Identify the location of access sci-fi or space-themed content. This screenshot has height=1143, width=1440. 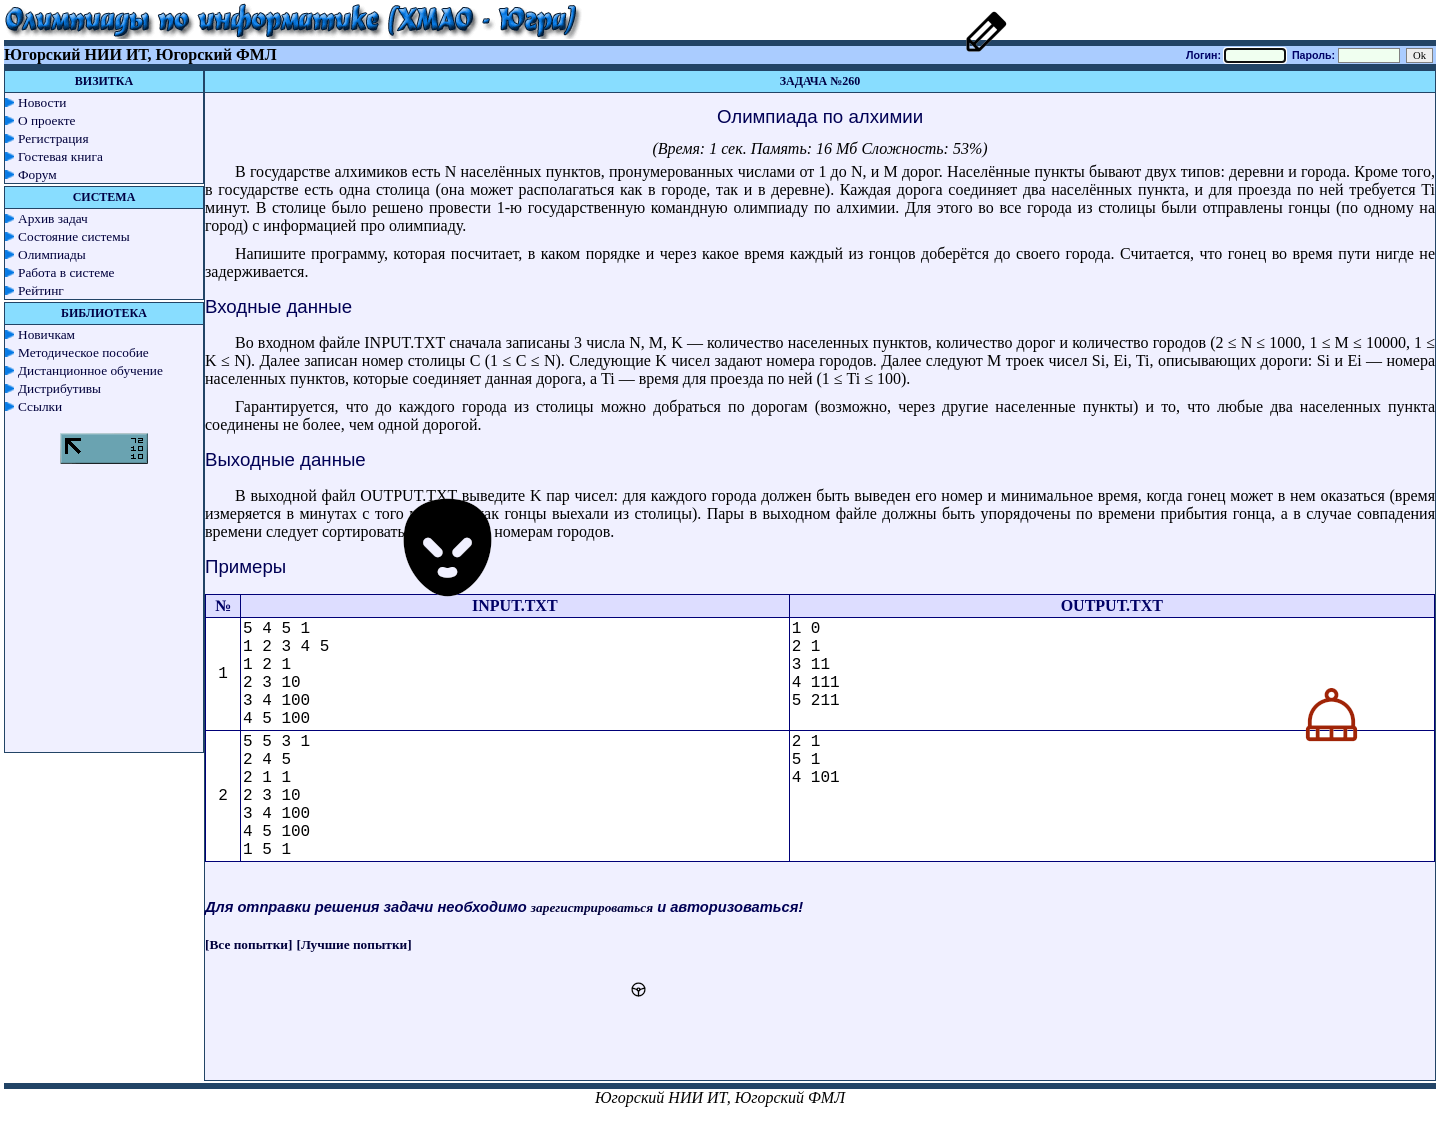
(447, 547).